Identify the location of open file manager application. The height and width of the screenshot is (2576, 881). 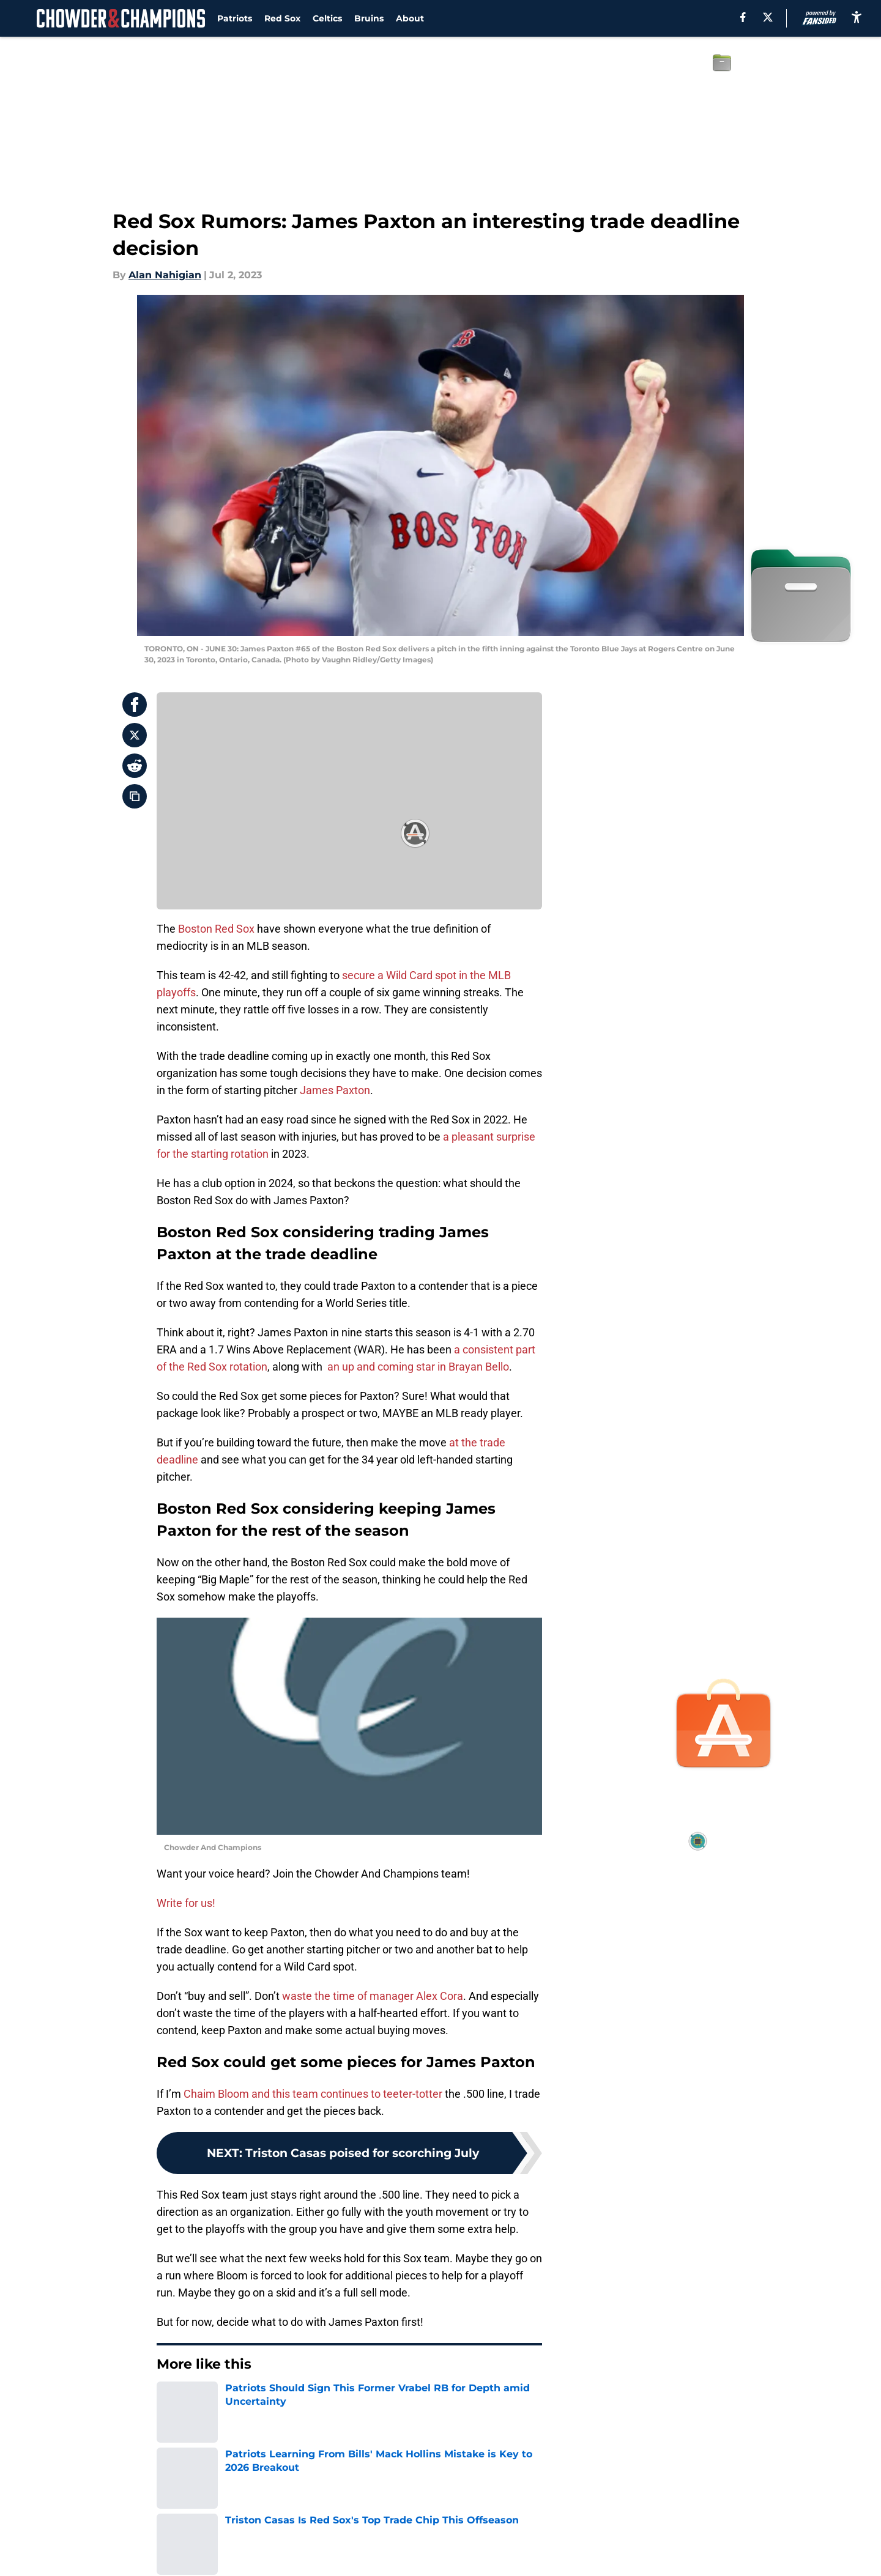
(722, 62).